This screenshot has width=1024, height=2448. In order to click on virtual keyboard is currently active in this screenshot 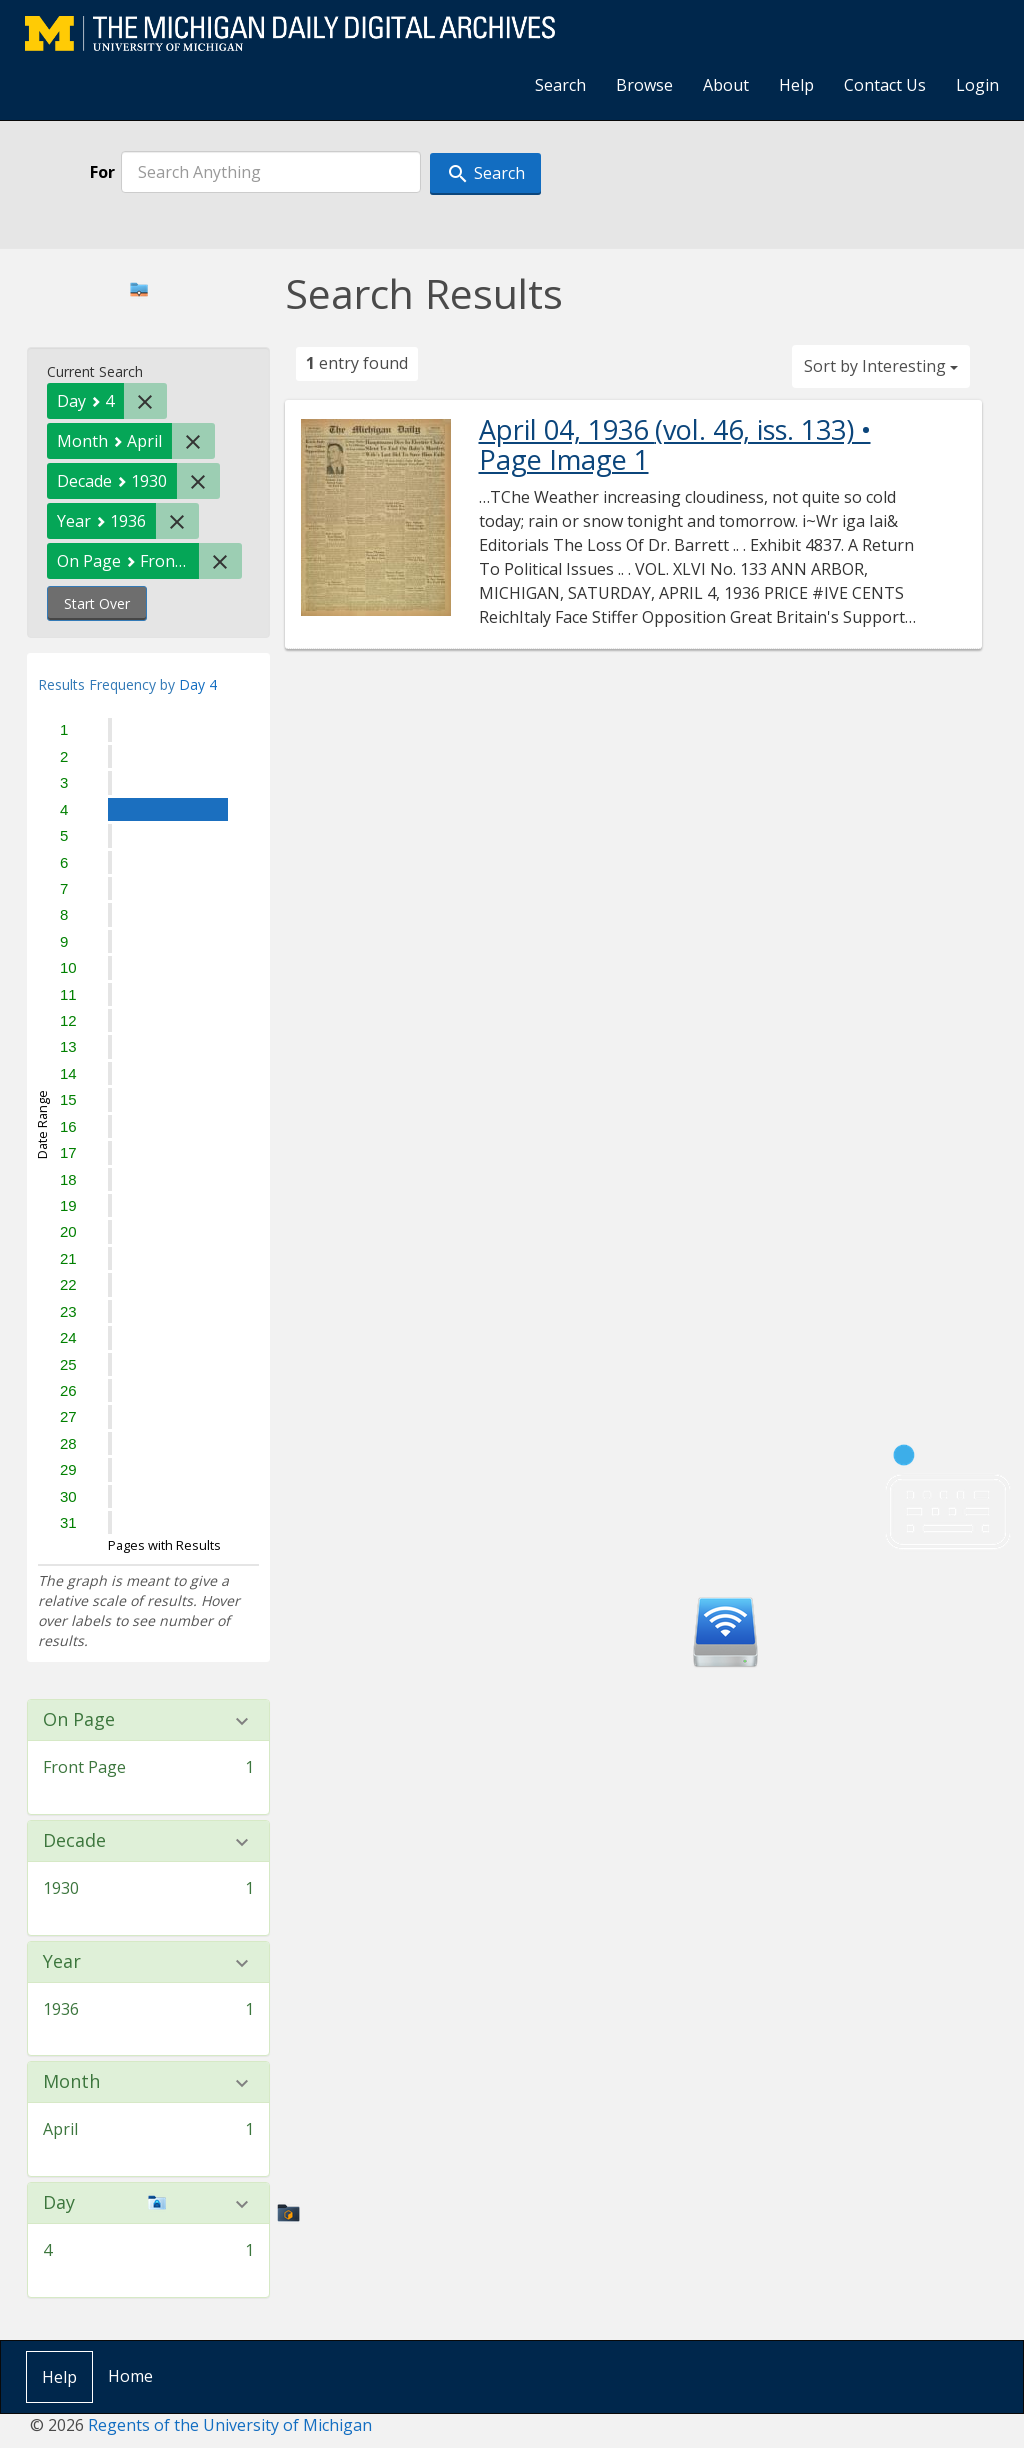, I will do `click(948, 1497)`.